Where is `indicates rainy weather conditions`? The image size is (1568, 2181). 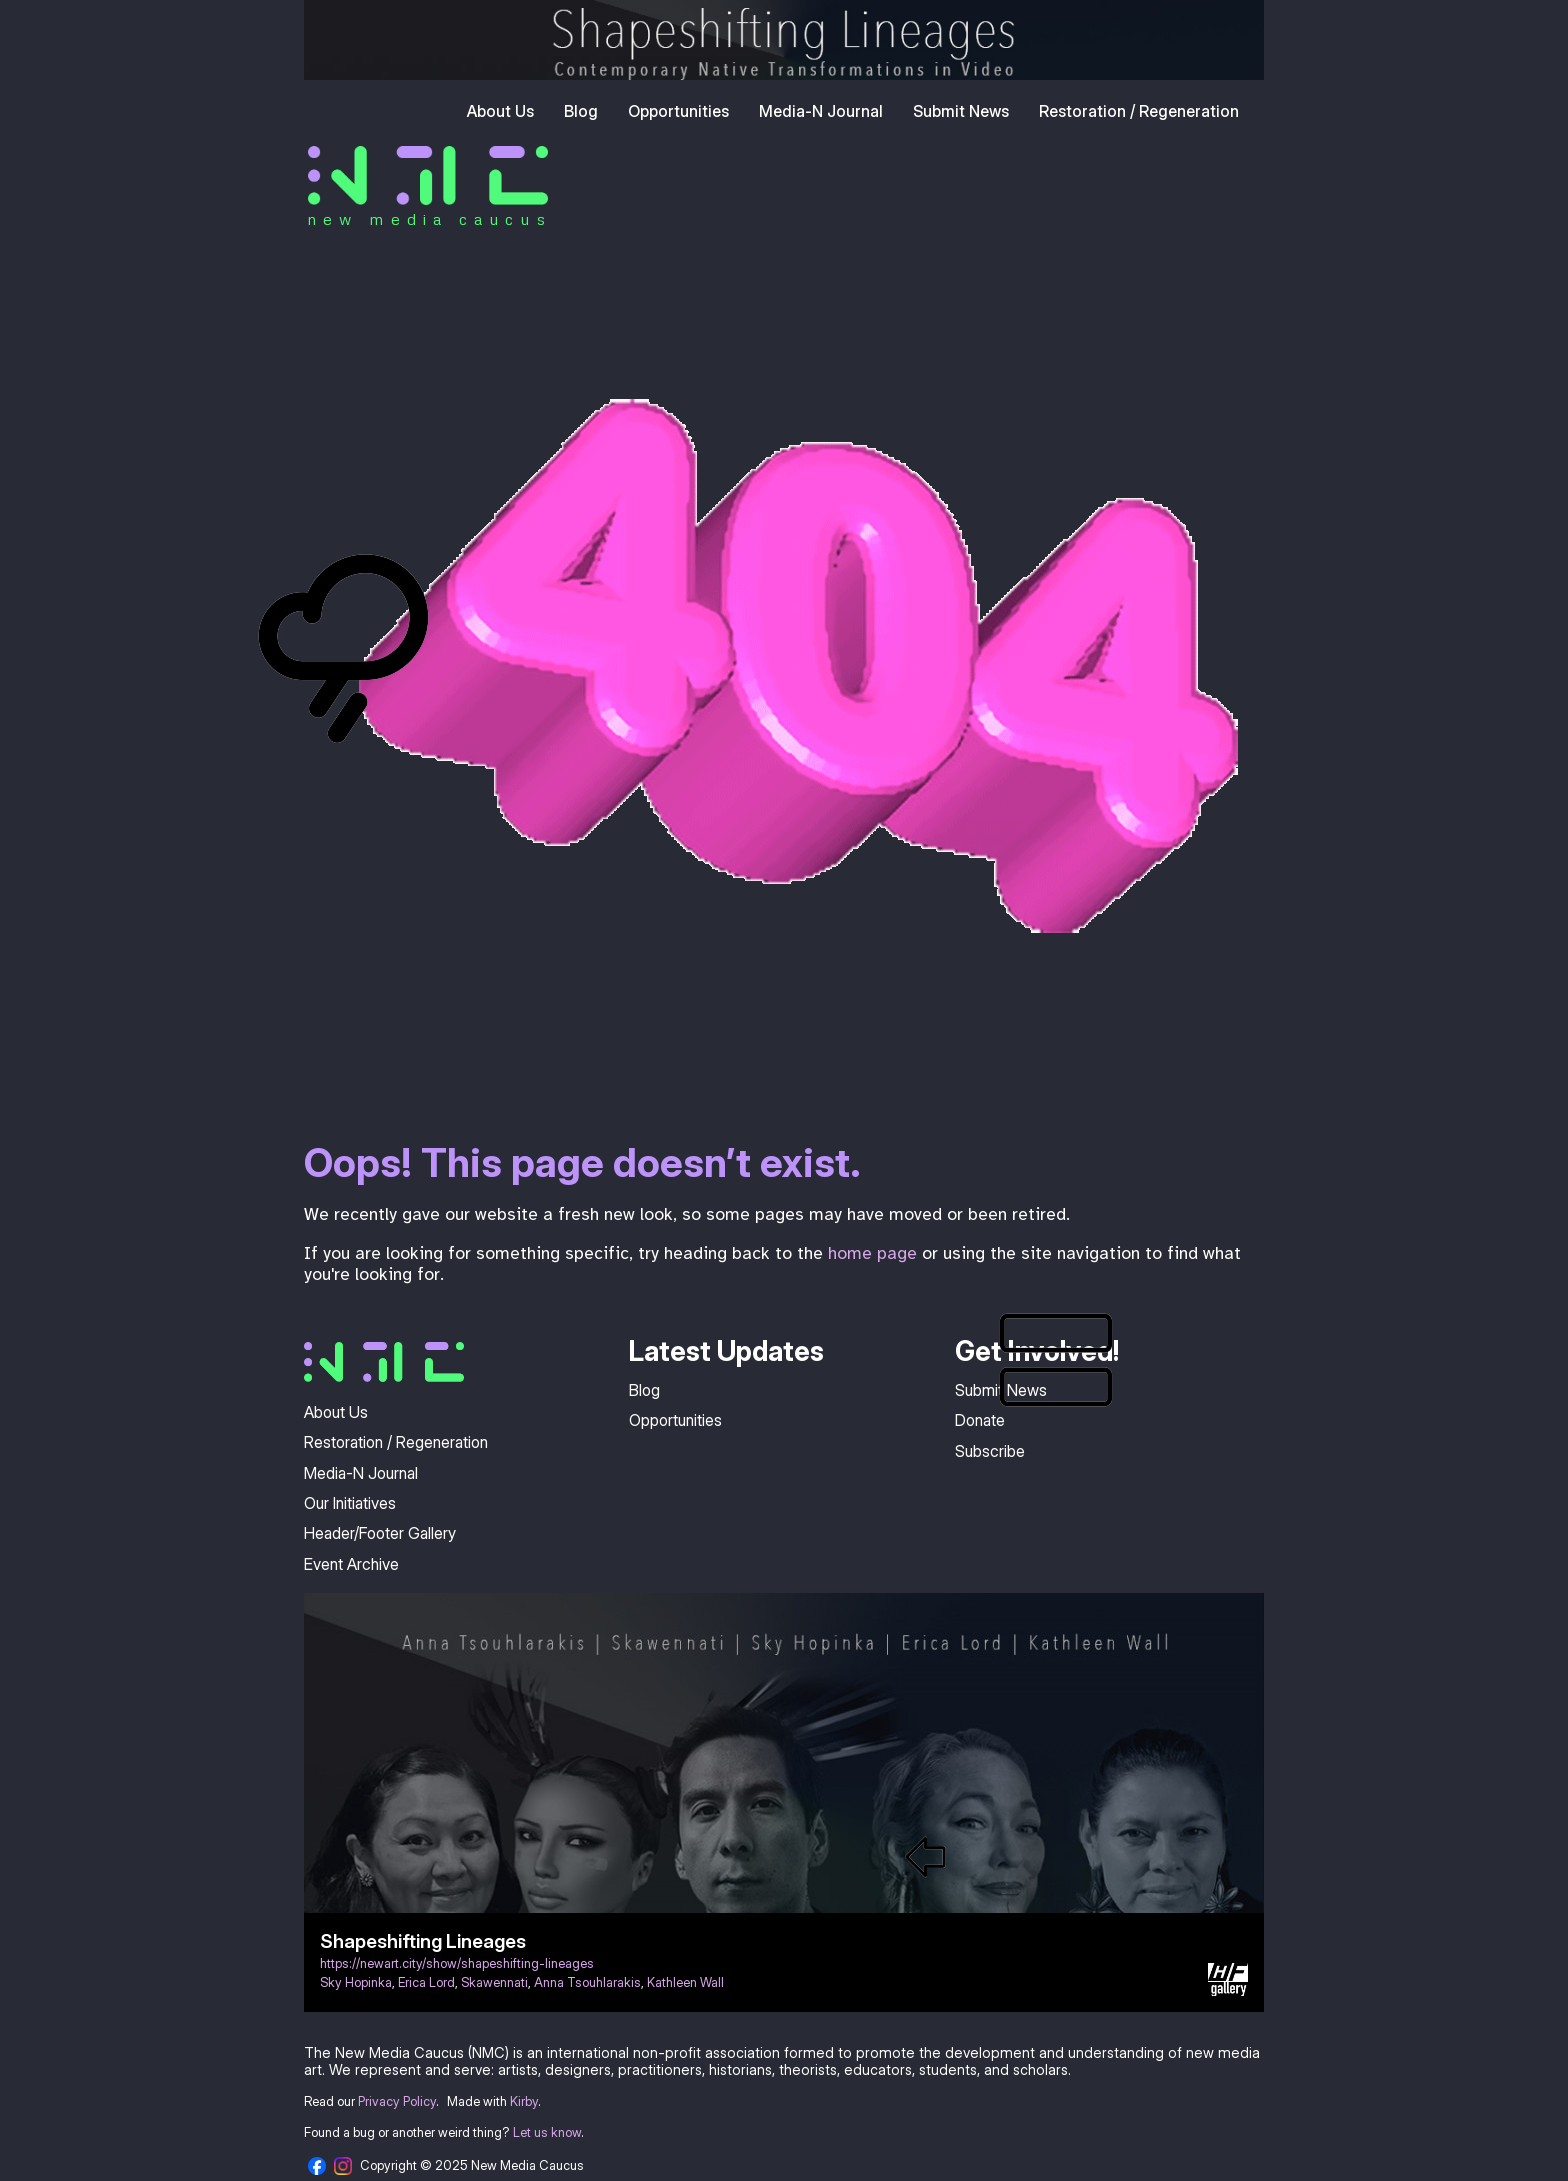
indicates rainy weather conditions is located at coordinates (343, 645).